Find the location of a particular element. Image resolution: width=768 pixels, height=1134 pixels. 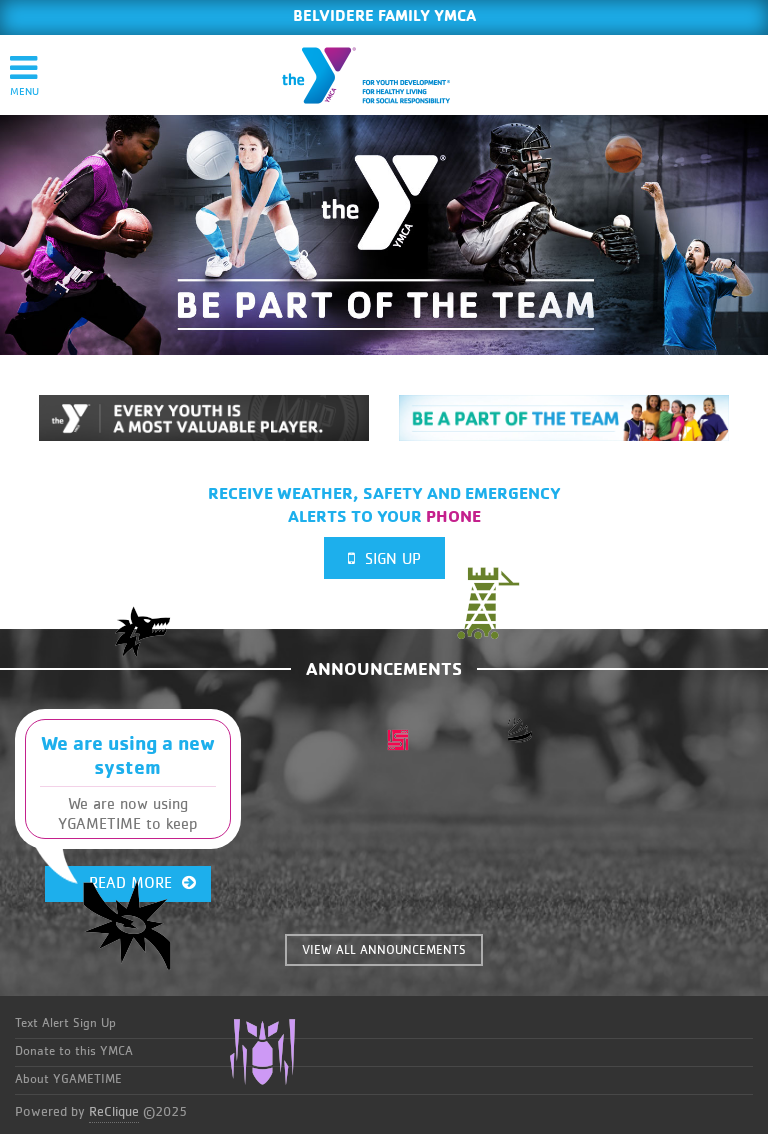

abstract game logo or brand mark is located at coordinates (398, 740).